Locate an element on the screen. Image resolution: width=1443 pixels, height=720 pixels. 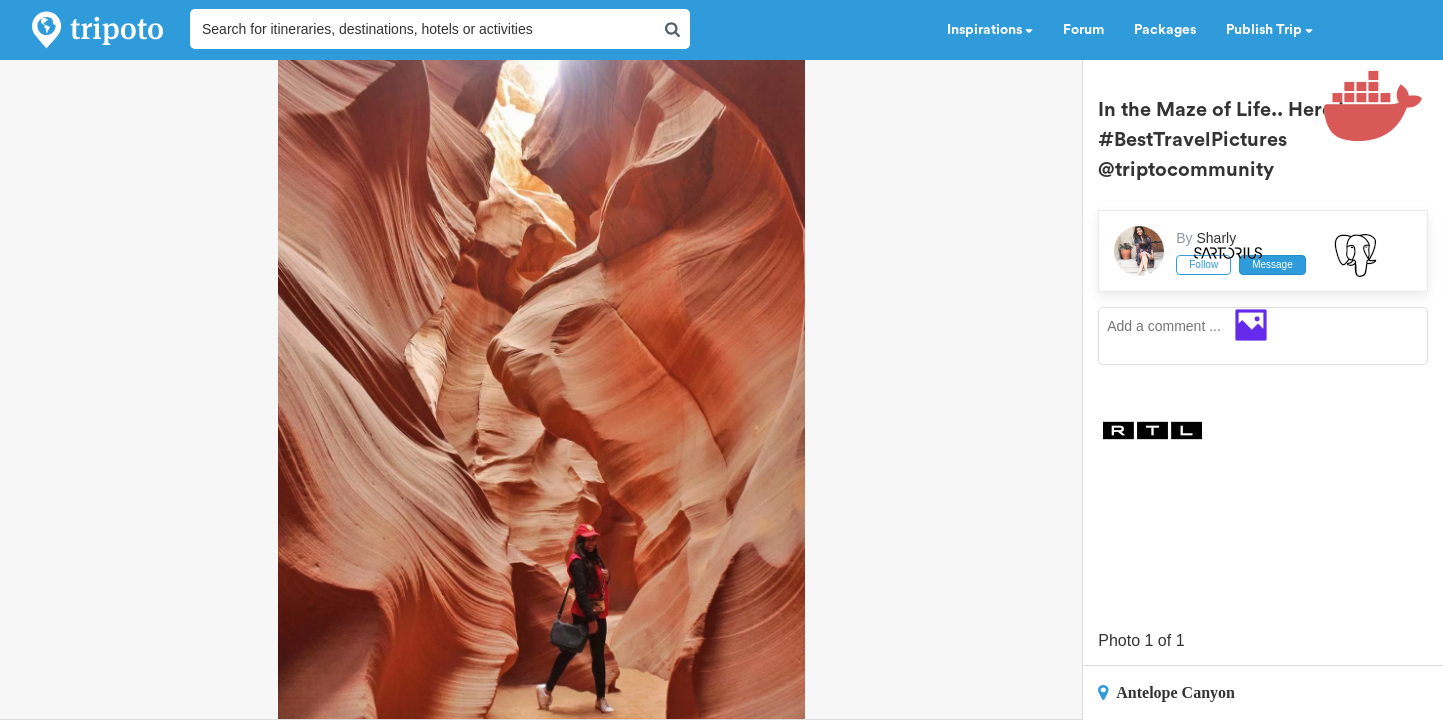
view image or photo is located at coordinates (1251, 325).